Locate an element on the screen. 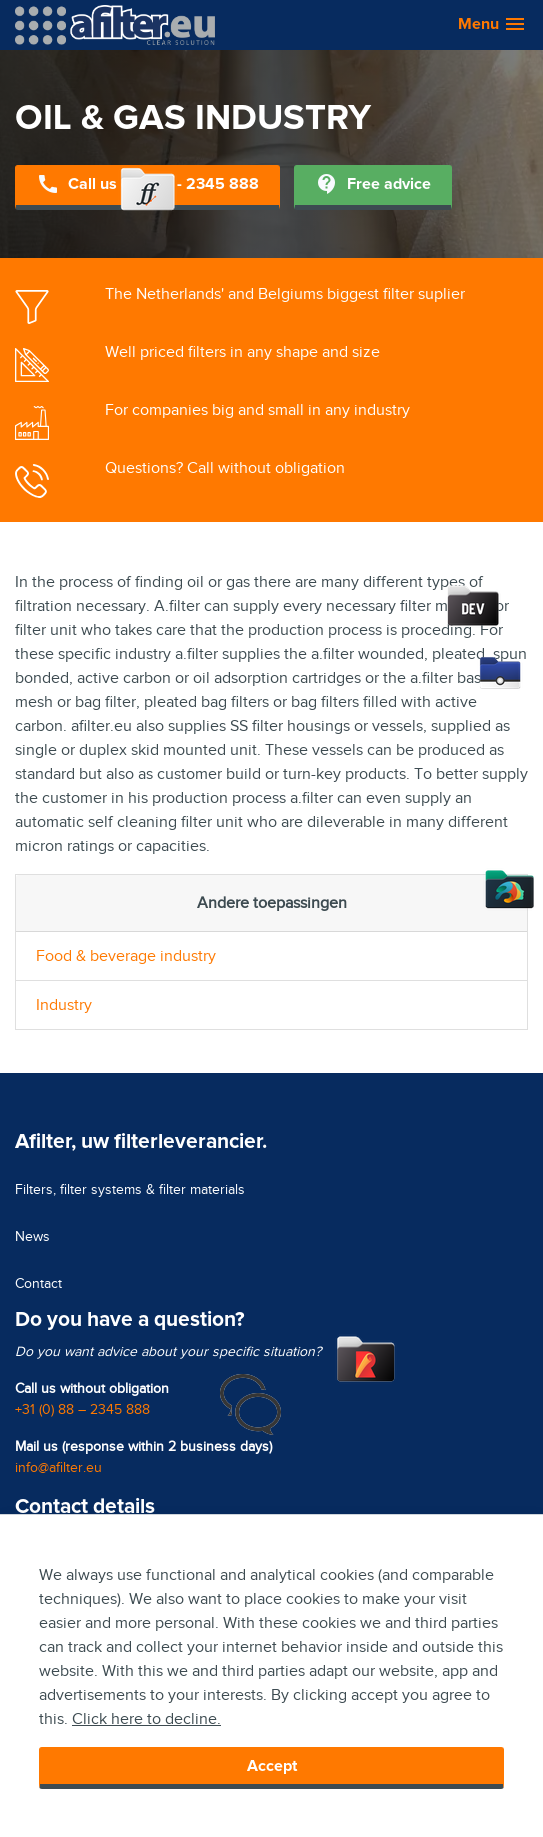 Image resolution: width=543 pixels, height=1837 pixels. open fontforge project files folder is located at coordinates (147, 190).